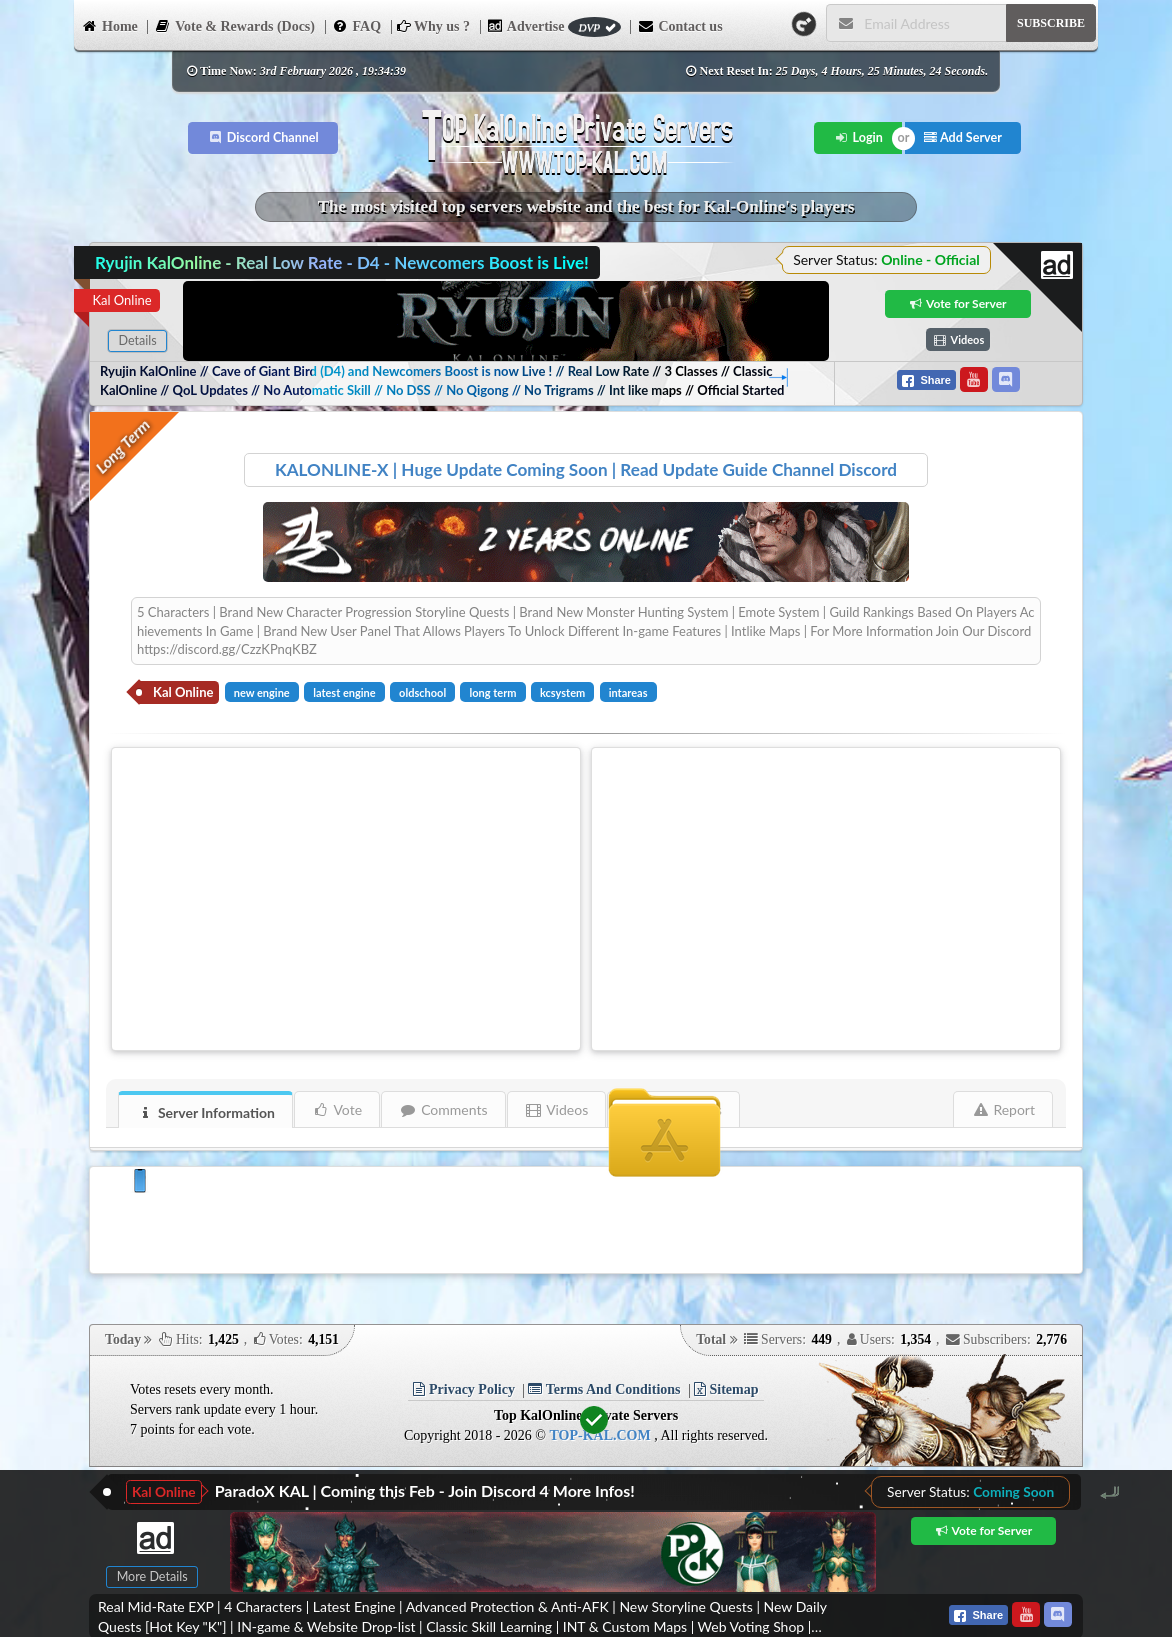 Image resolution: width=1172 pixels, height=1637 pixels. I want to click on open templates folder, so click(664, 1132).